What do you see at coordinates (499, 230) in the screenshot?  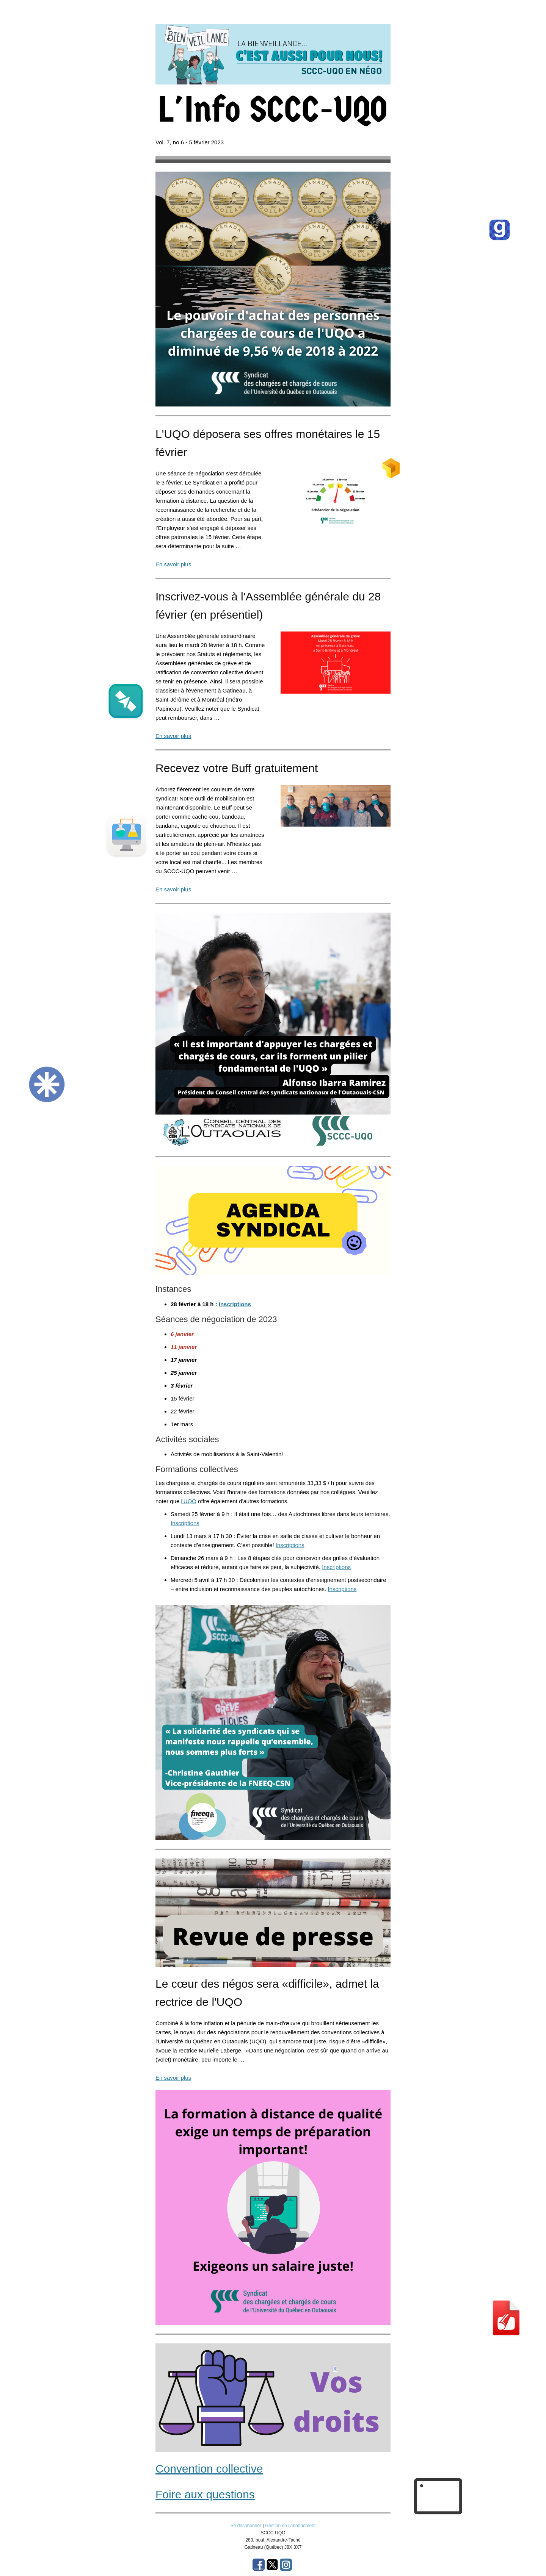 I see `launch garry's mod game` at bounding box center [499, 230].